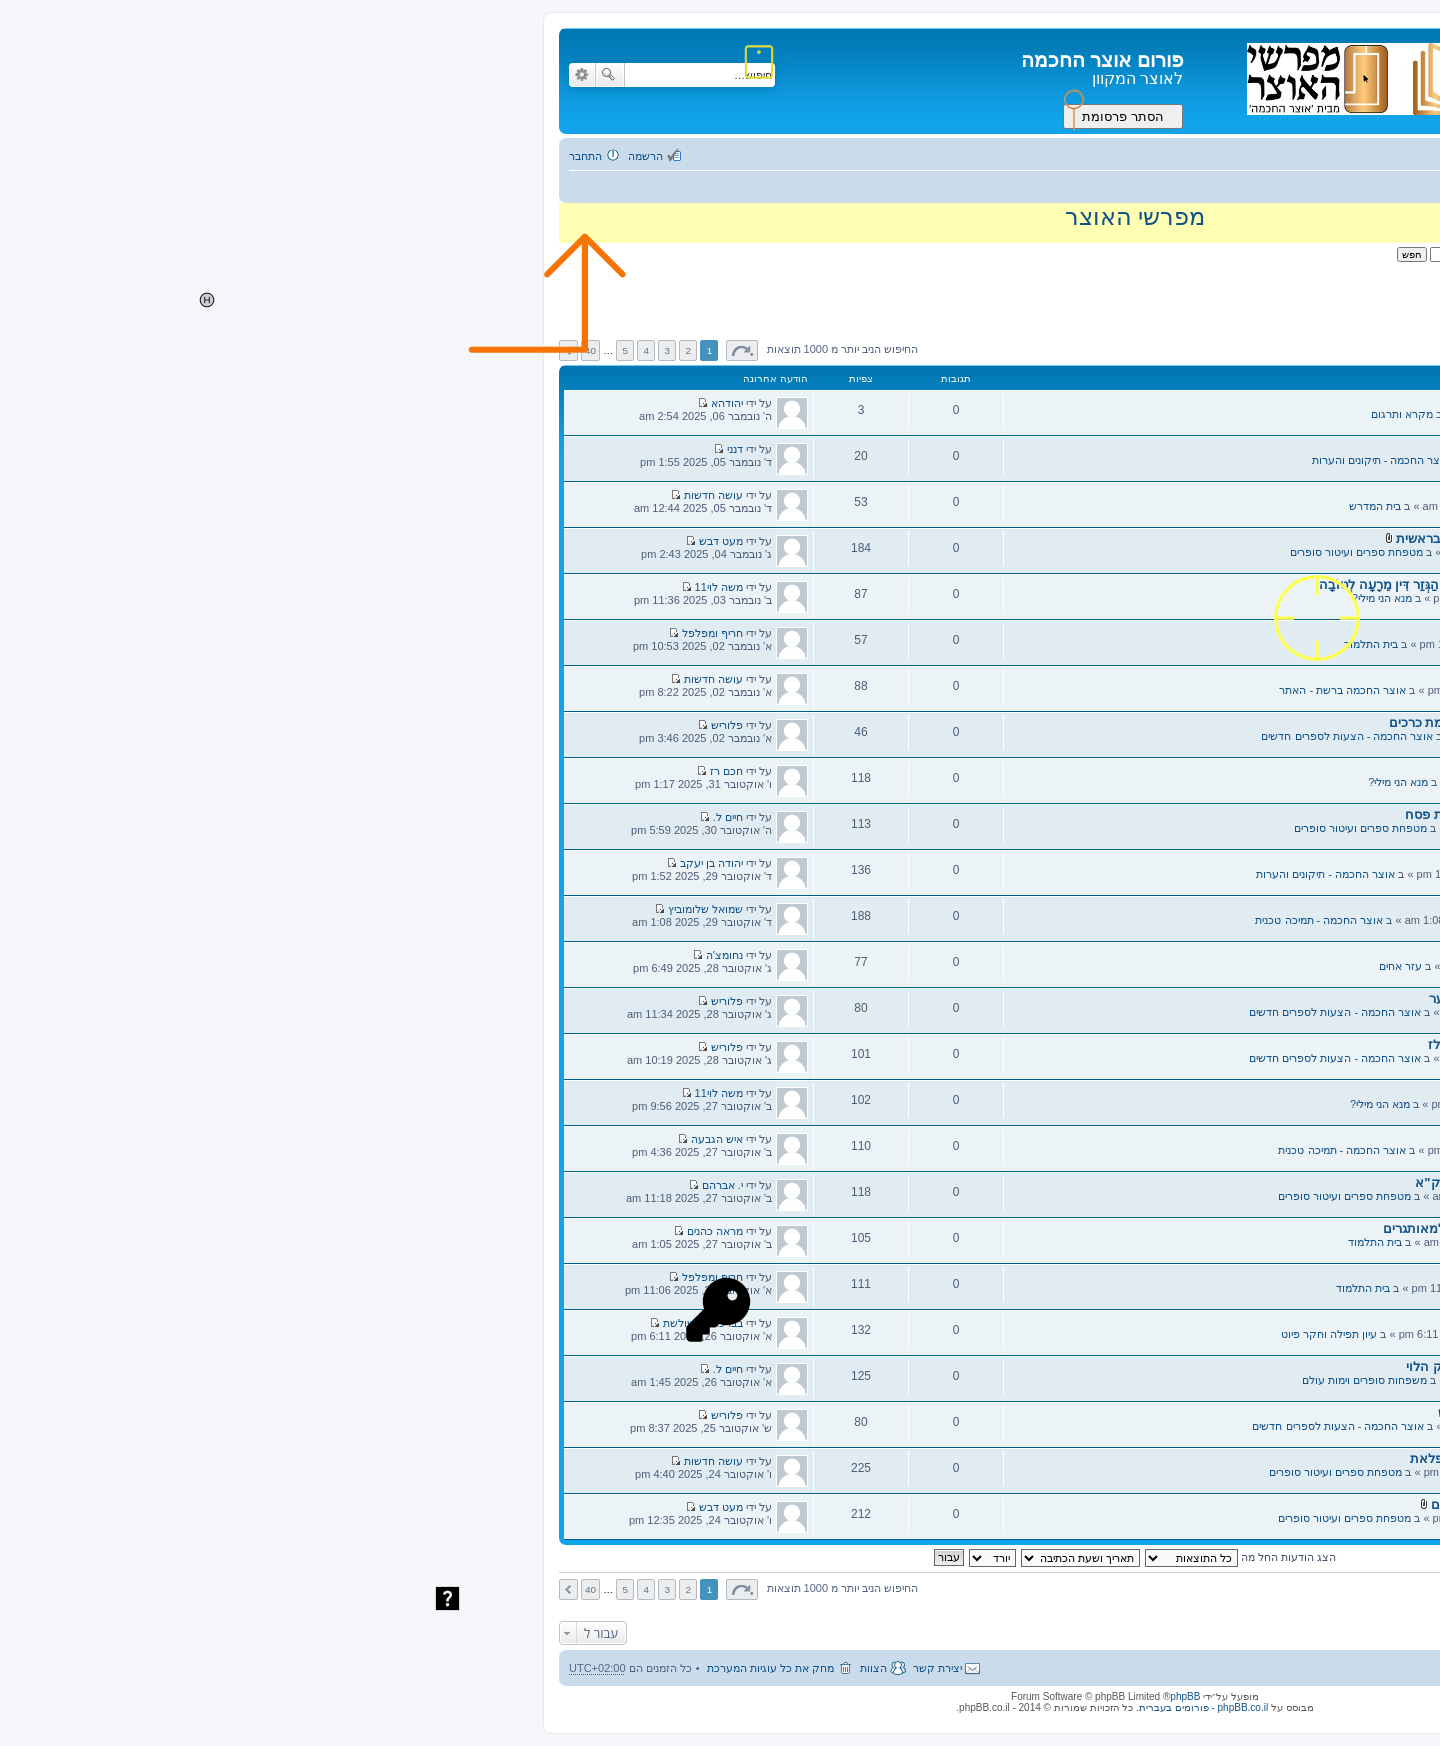  What do you see at coordinates (1317, 618) in the screenshot?
I see `center map on current location` at bounding box center [1317, 618].